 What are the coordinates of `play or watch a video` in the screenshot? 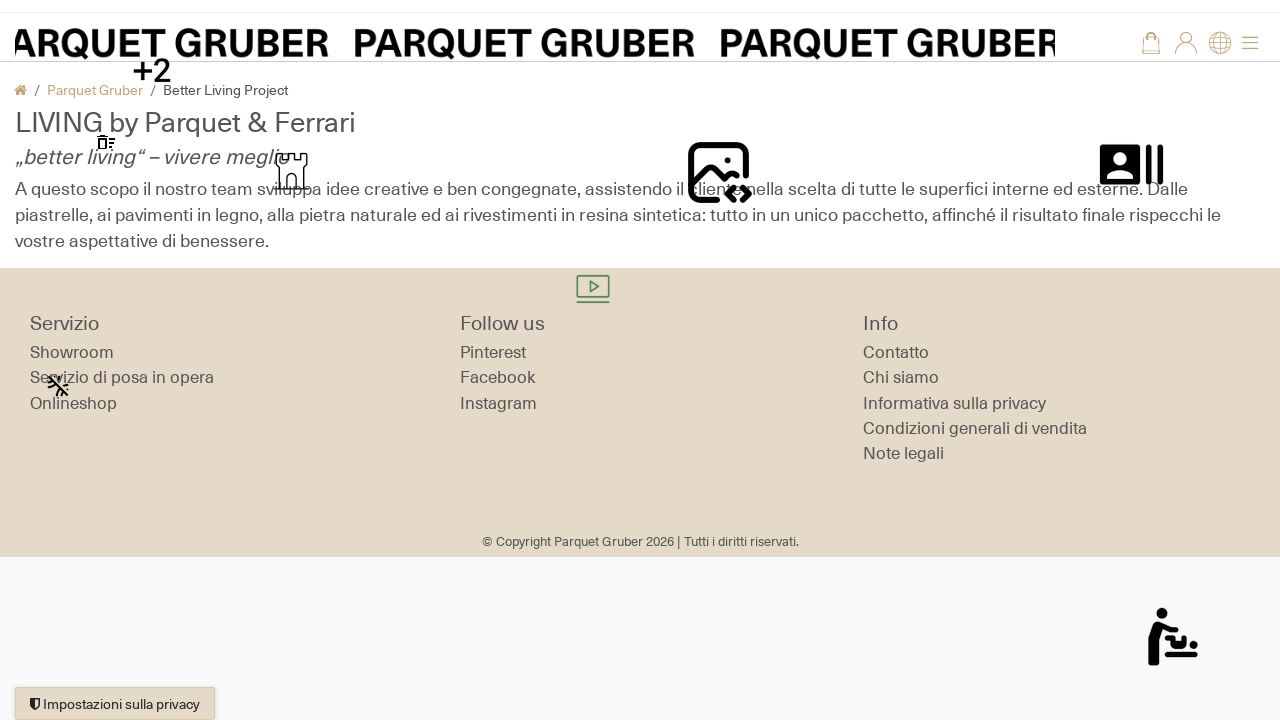 It's located at (593, 289).